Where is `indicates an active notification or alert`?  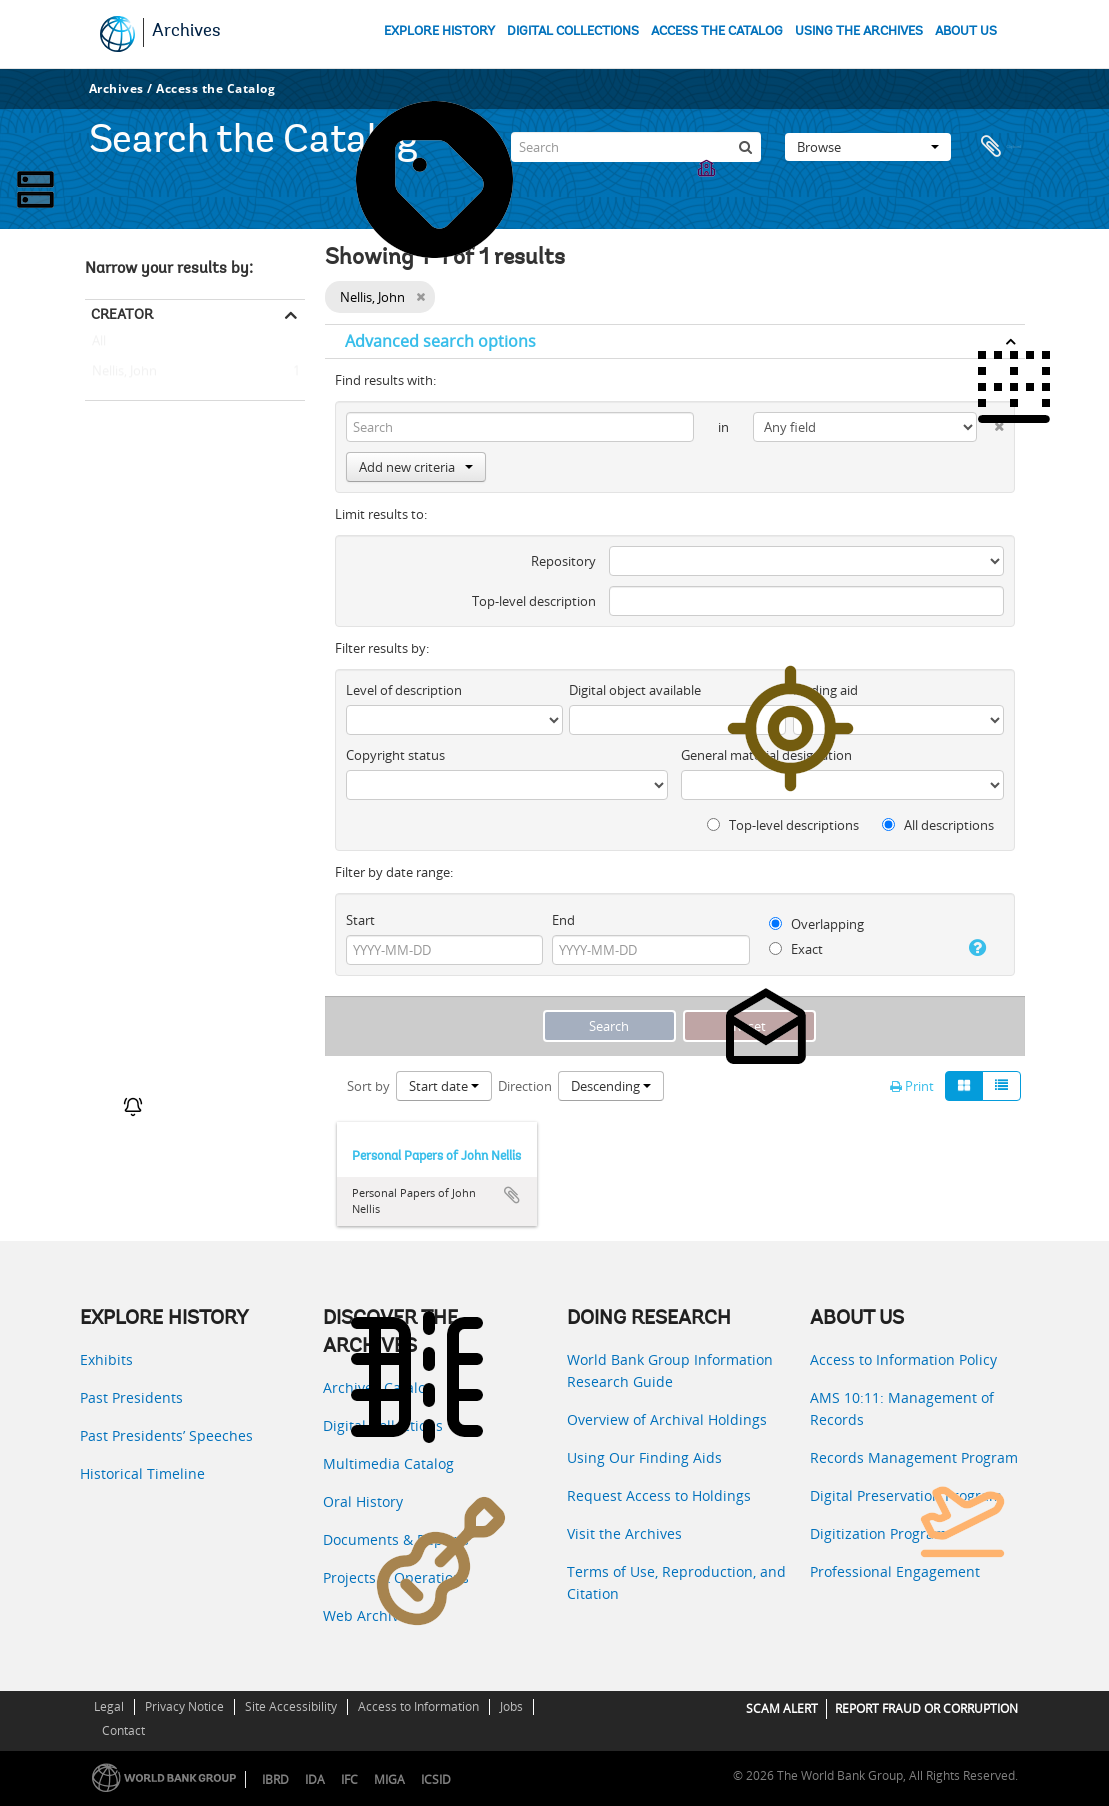 indicates an active notification or alert is located at coordinates (133, 1107).